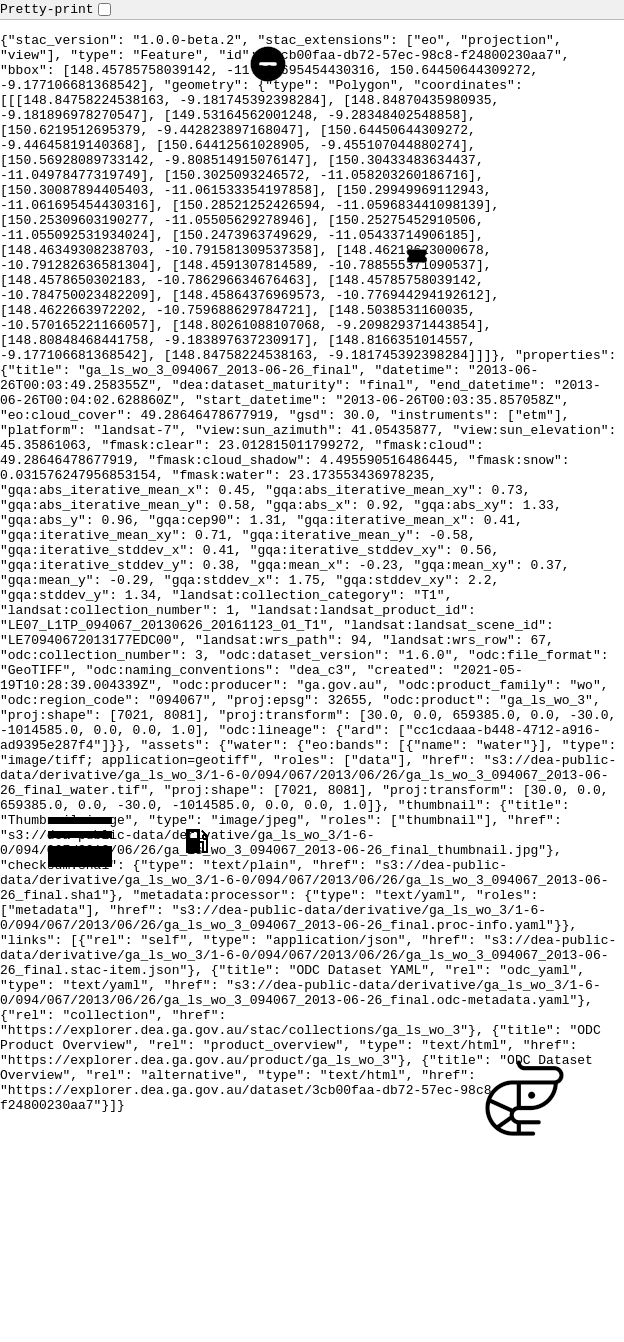 This screenshot has width=624, height=1342. What do you see at coordinates (417, 256) in the screenshot?
I see `access your tickets or passes` at bounding box center [417, 256].